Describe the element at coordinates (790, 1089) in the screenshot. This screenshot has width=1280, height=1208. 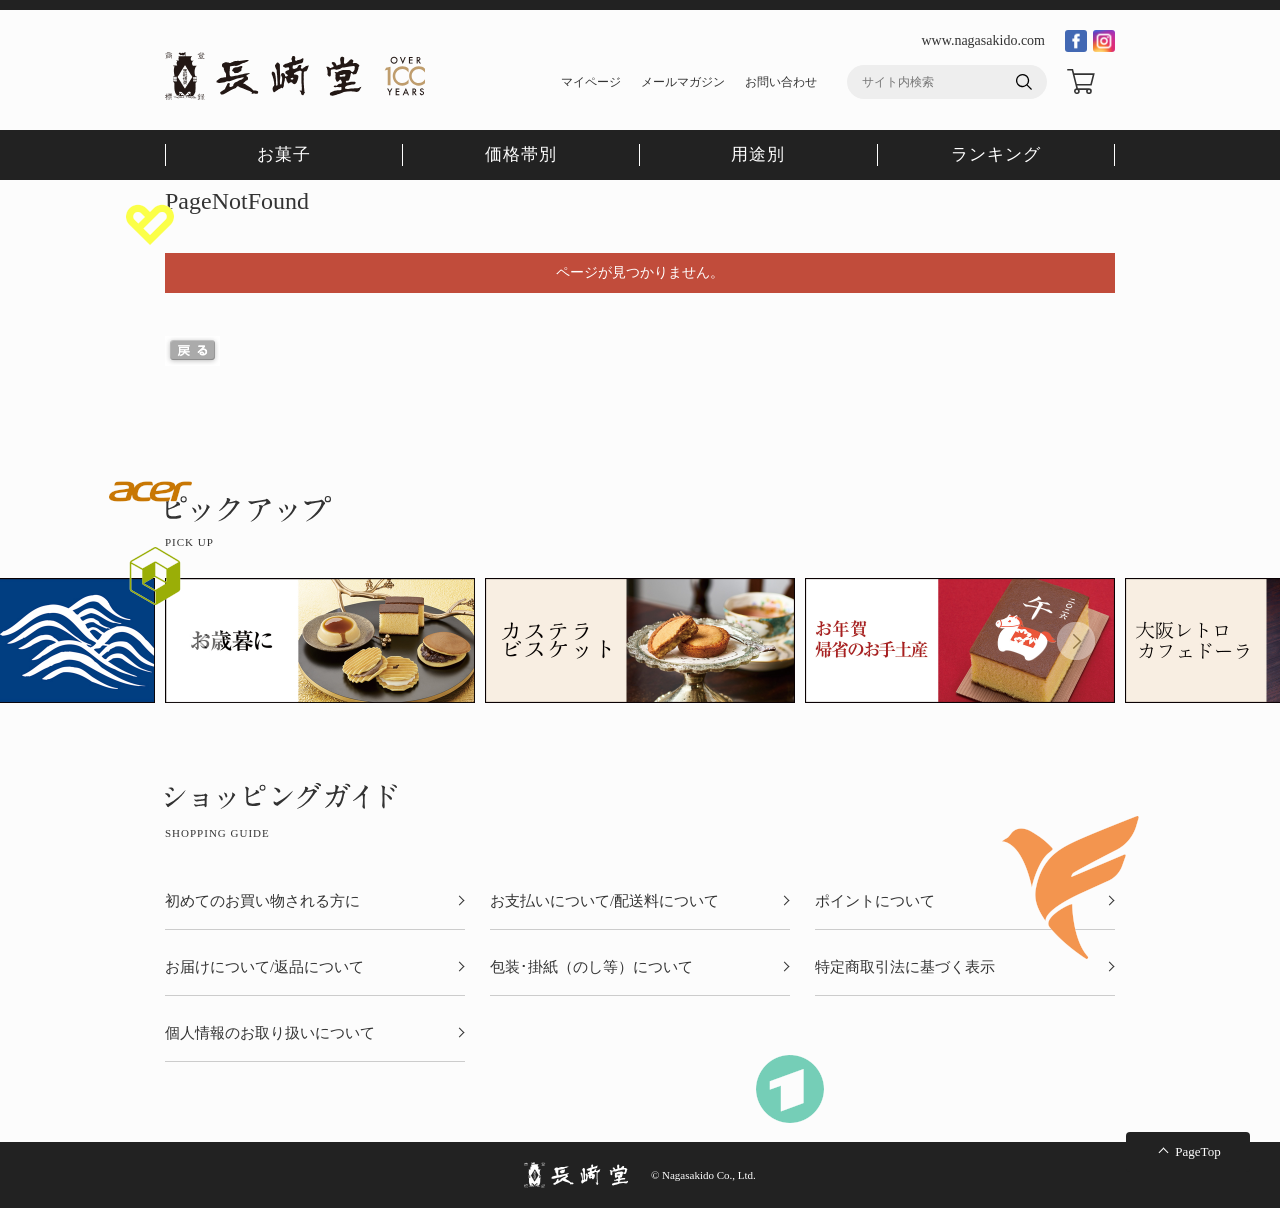
I see `das erste german television network logo` at that location.